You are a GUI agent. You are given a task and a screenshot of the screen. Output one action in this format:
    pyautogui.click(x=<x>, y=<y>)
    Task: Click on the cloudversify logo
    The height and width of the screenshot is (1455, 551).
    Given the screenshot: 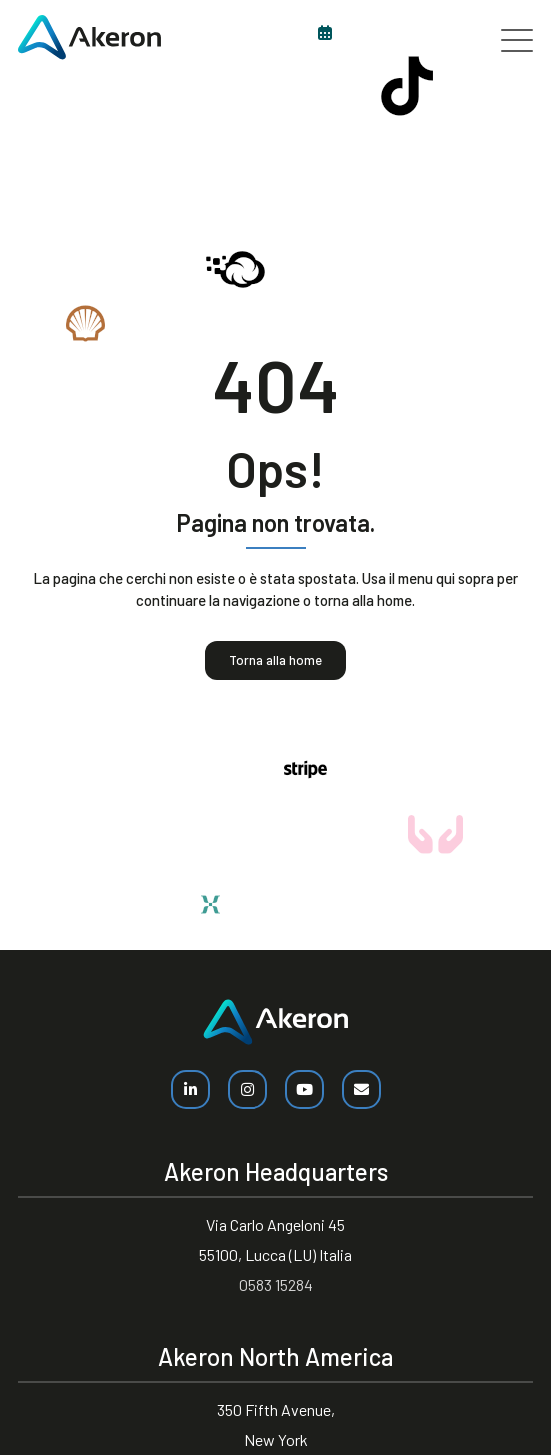 What is the action you would take?
    pyautogui.click(x=235, y=269)
    